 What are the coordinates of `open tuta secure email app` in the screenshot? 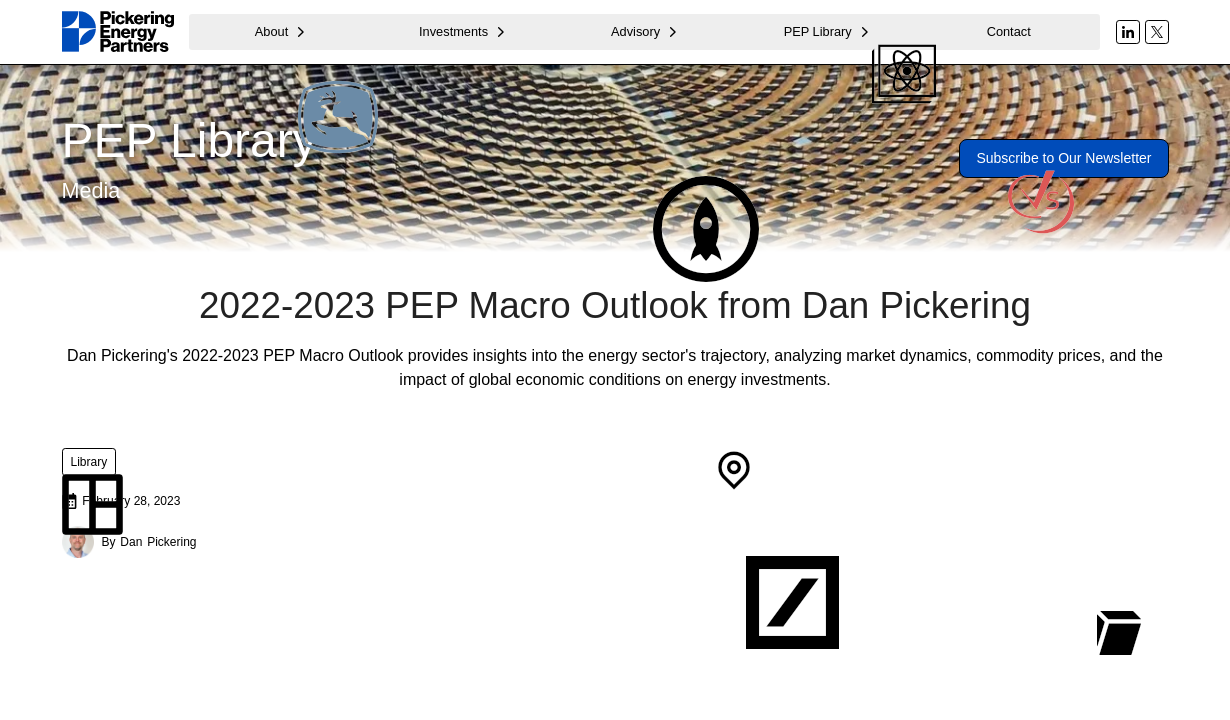 It's located at (1119, 633).